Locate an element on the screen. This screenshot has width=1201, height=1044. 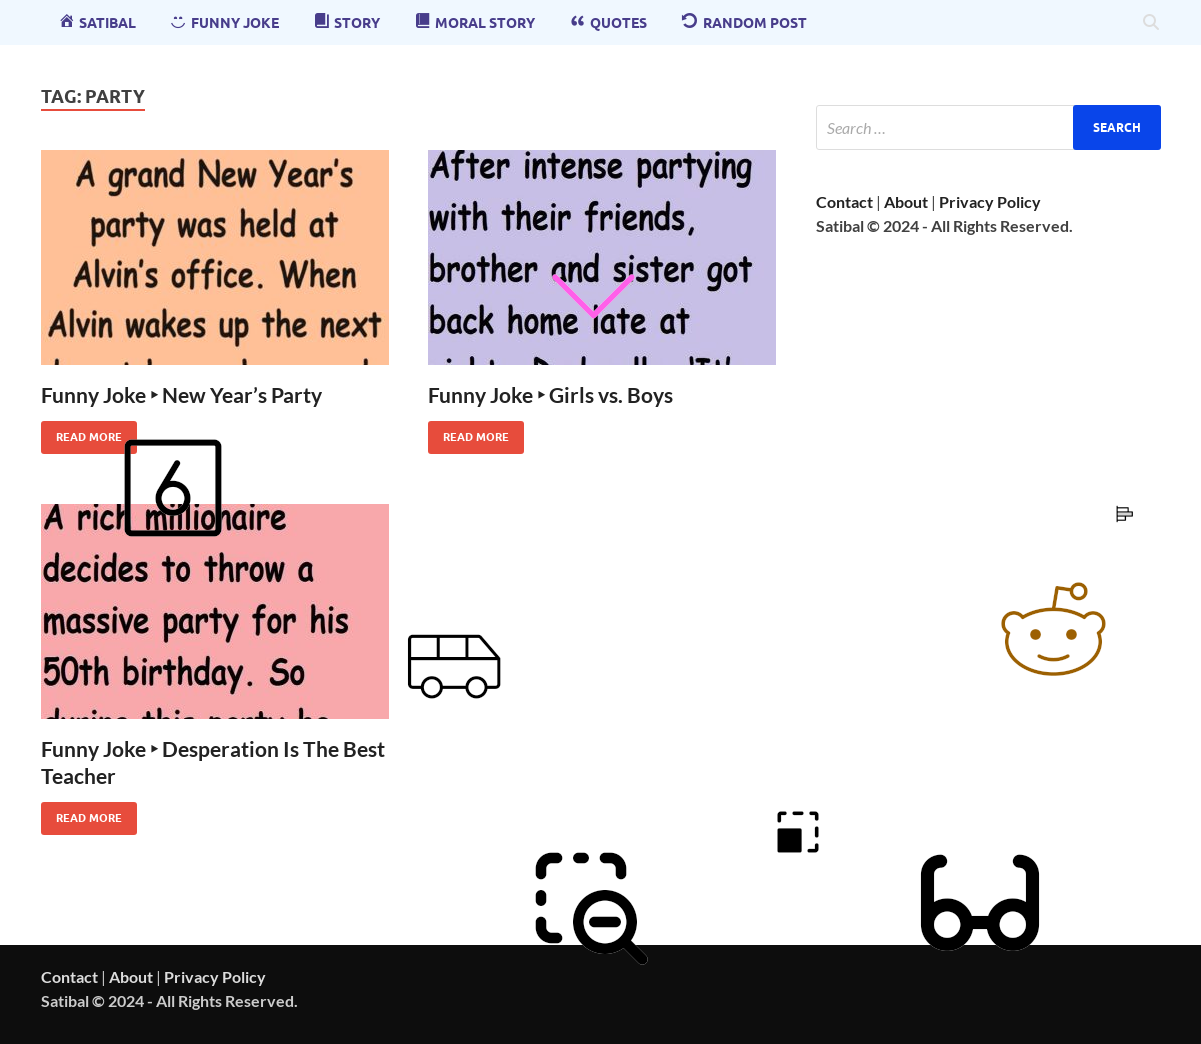
open the Reddit app is located at coordinates (1053, 634).